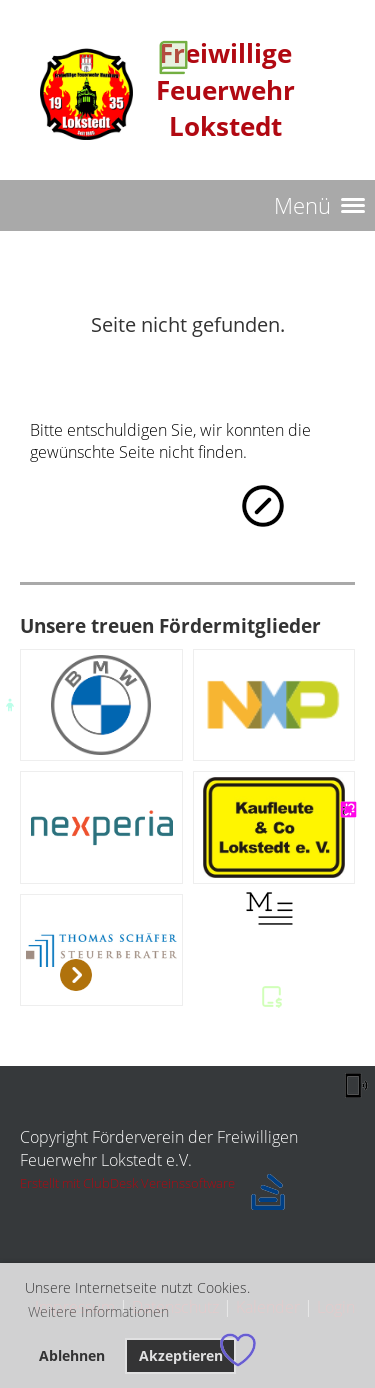  What do you see at coordinates (269, 908) in the screenshot?
I see `open article on Medium` at bounding box center [269, 908].